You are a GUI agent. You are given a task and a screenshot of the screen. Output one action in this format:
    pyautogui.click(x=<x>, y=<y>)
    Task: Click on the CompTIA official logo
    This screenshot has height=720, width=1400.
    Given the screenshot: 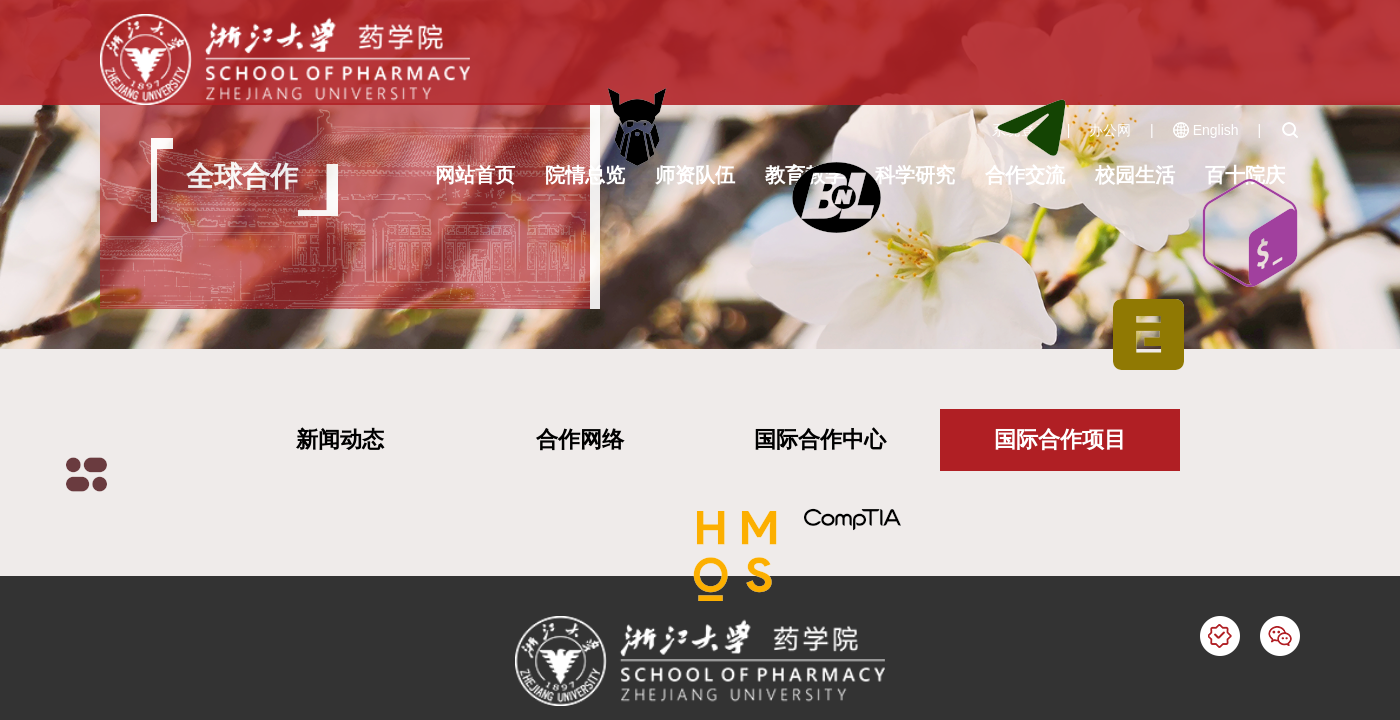 What is the action you would take?
    pyautogui.click(x=852, y=519)
    